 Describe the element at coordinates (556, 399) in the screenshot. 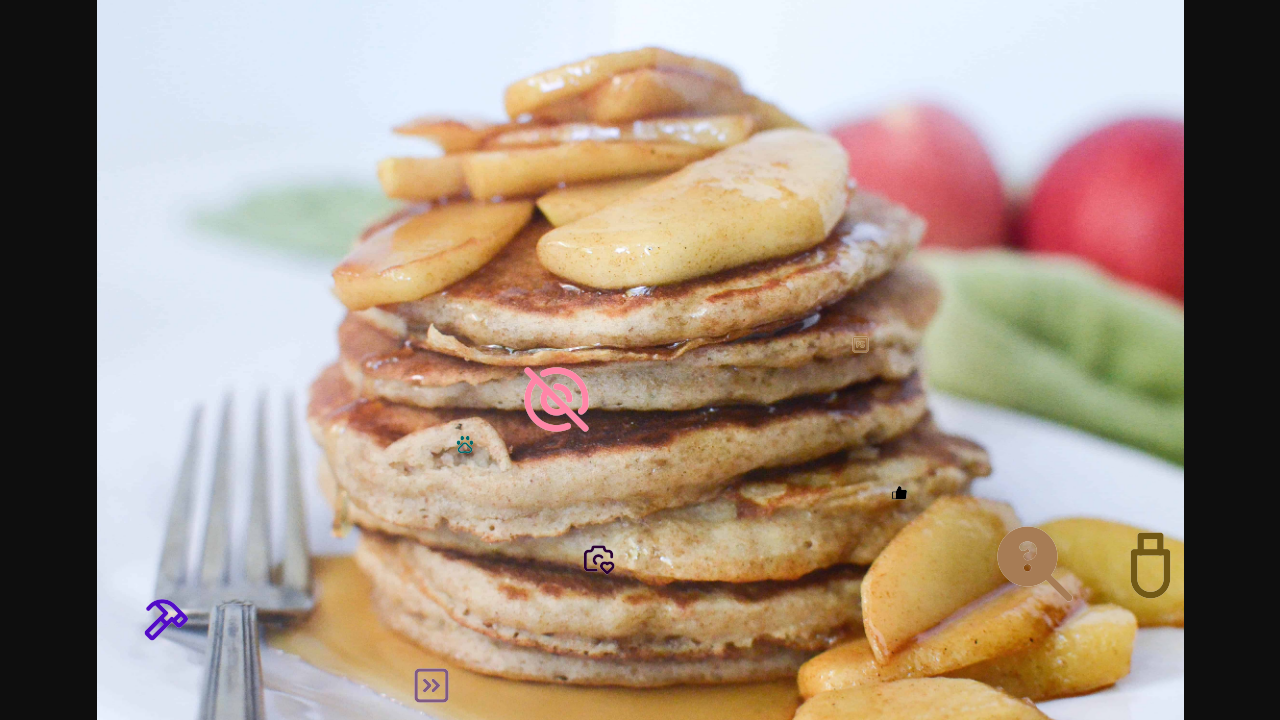

I see `disable email or mention notifications` at that location.